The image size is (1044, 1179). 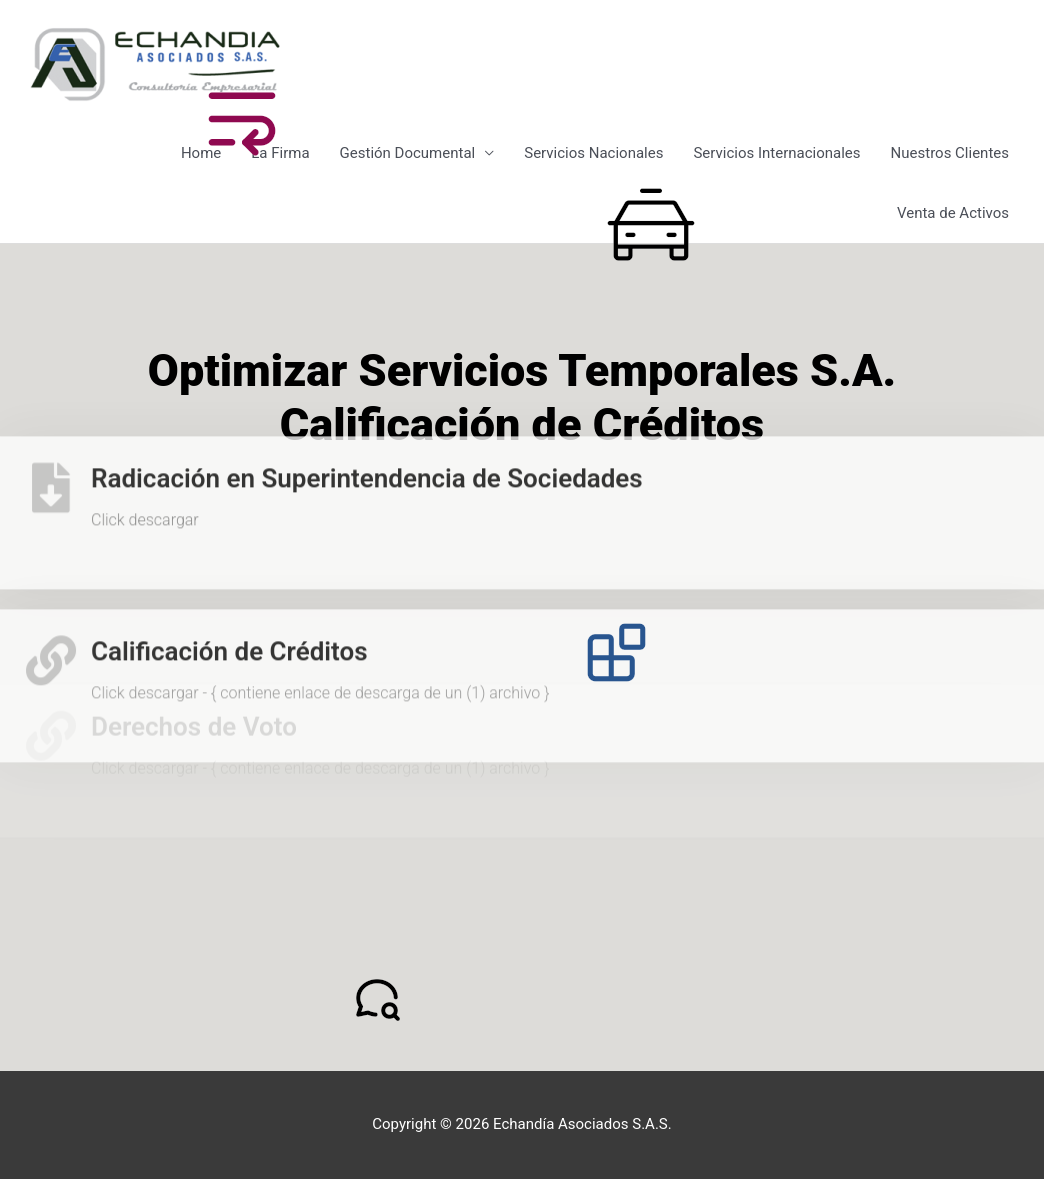 I want to click on toggle text wrapping in a document or code editor, so click(x=242, y=119).